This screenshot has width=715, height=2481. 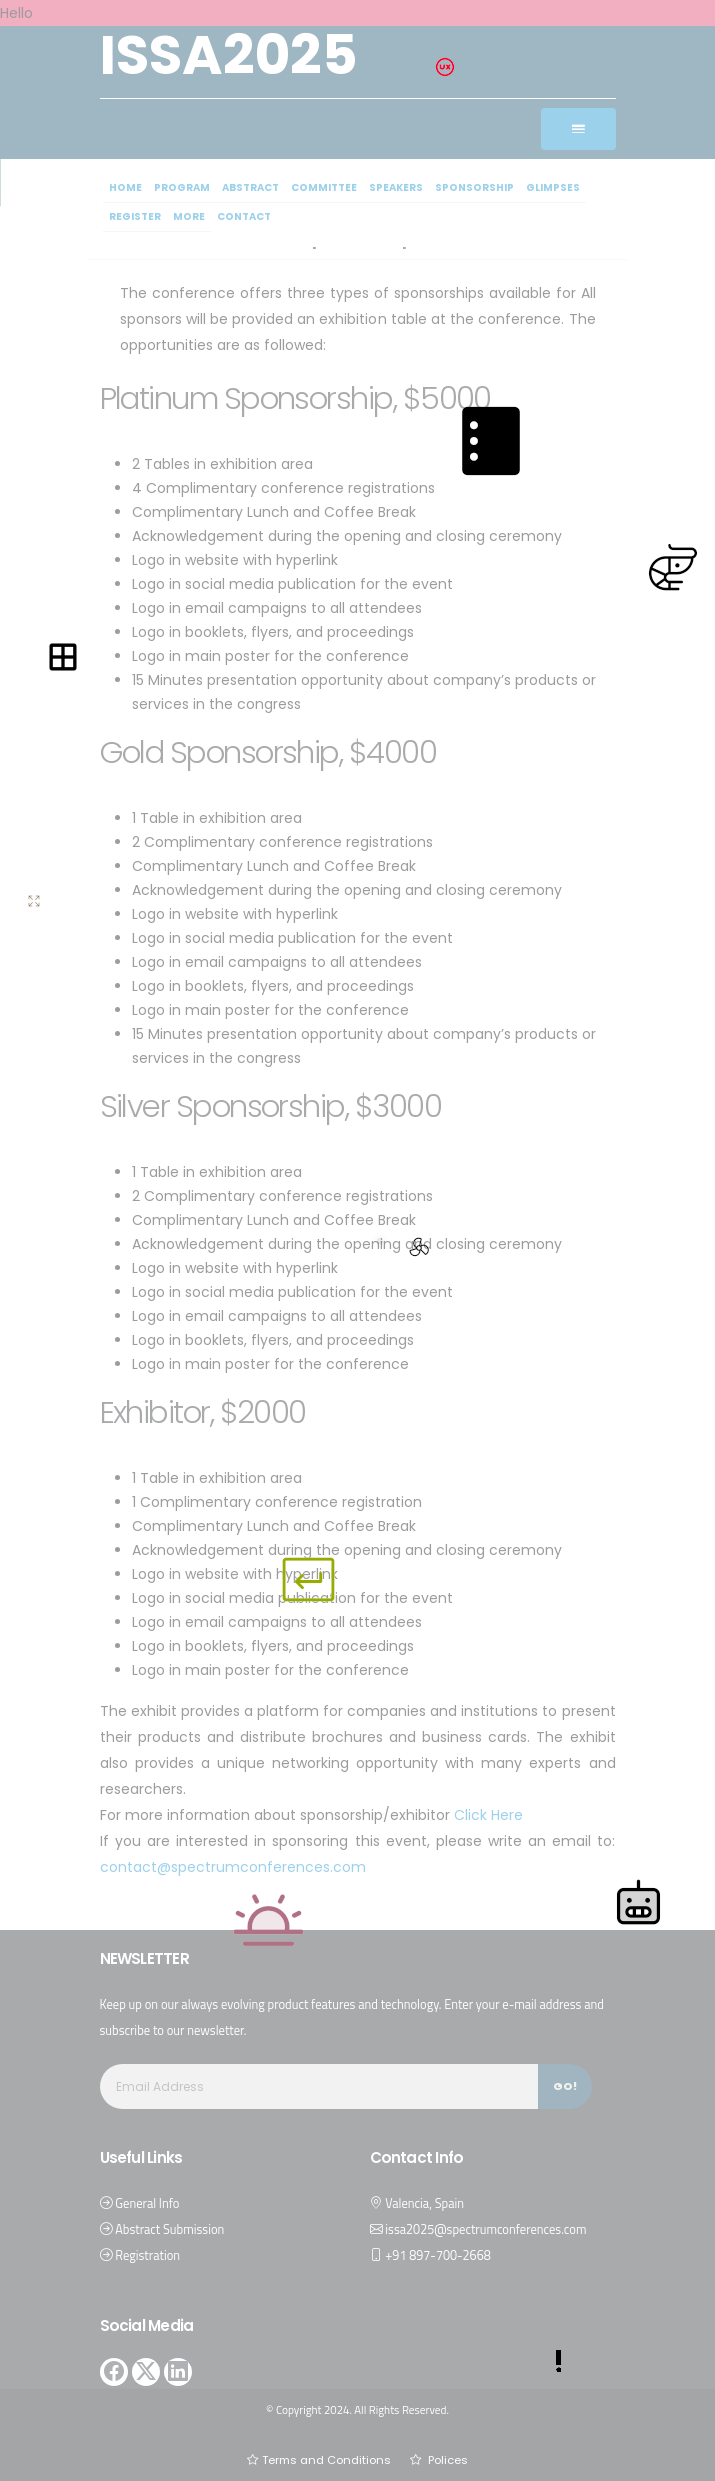 I want to click on access user experience design tools, so click(x=445, y=67).